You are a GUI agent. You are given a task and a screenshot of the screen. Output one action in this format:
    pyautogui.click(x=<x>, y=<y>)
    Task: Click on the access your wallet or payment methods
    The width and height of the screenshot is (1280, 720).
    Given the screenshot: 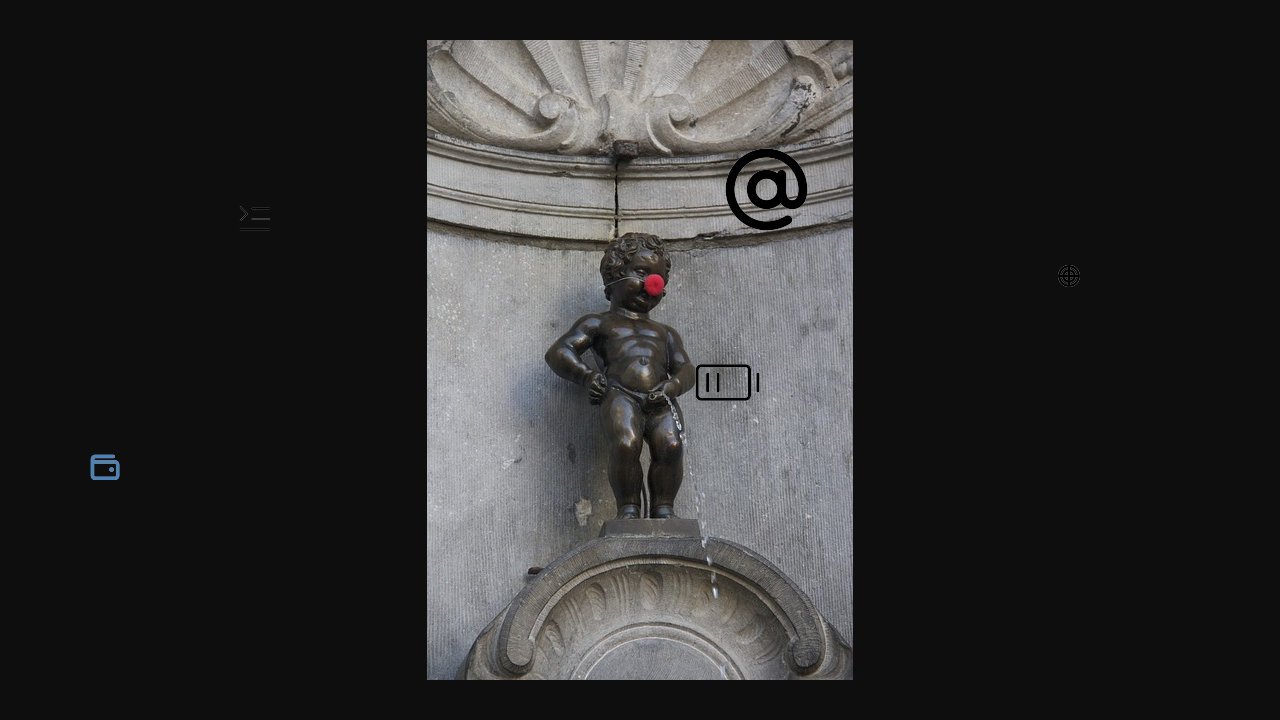 What is the action you would take?
    pyautogui.click(x=104, y=468)
    